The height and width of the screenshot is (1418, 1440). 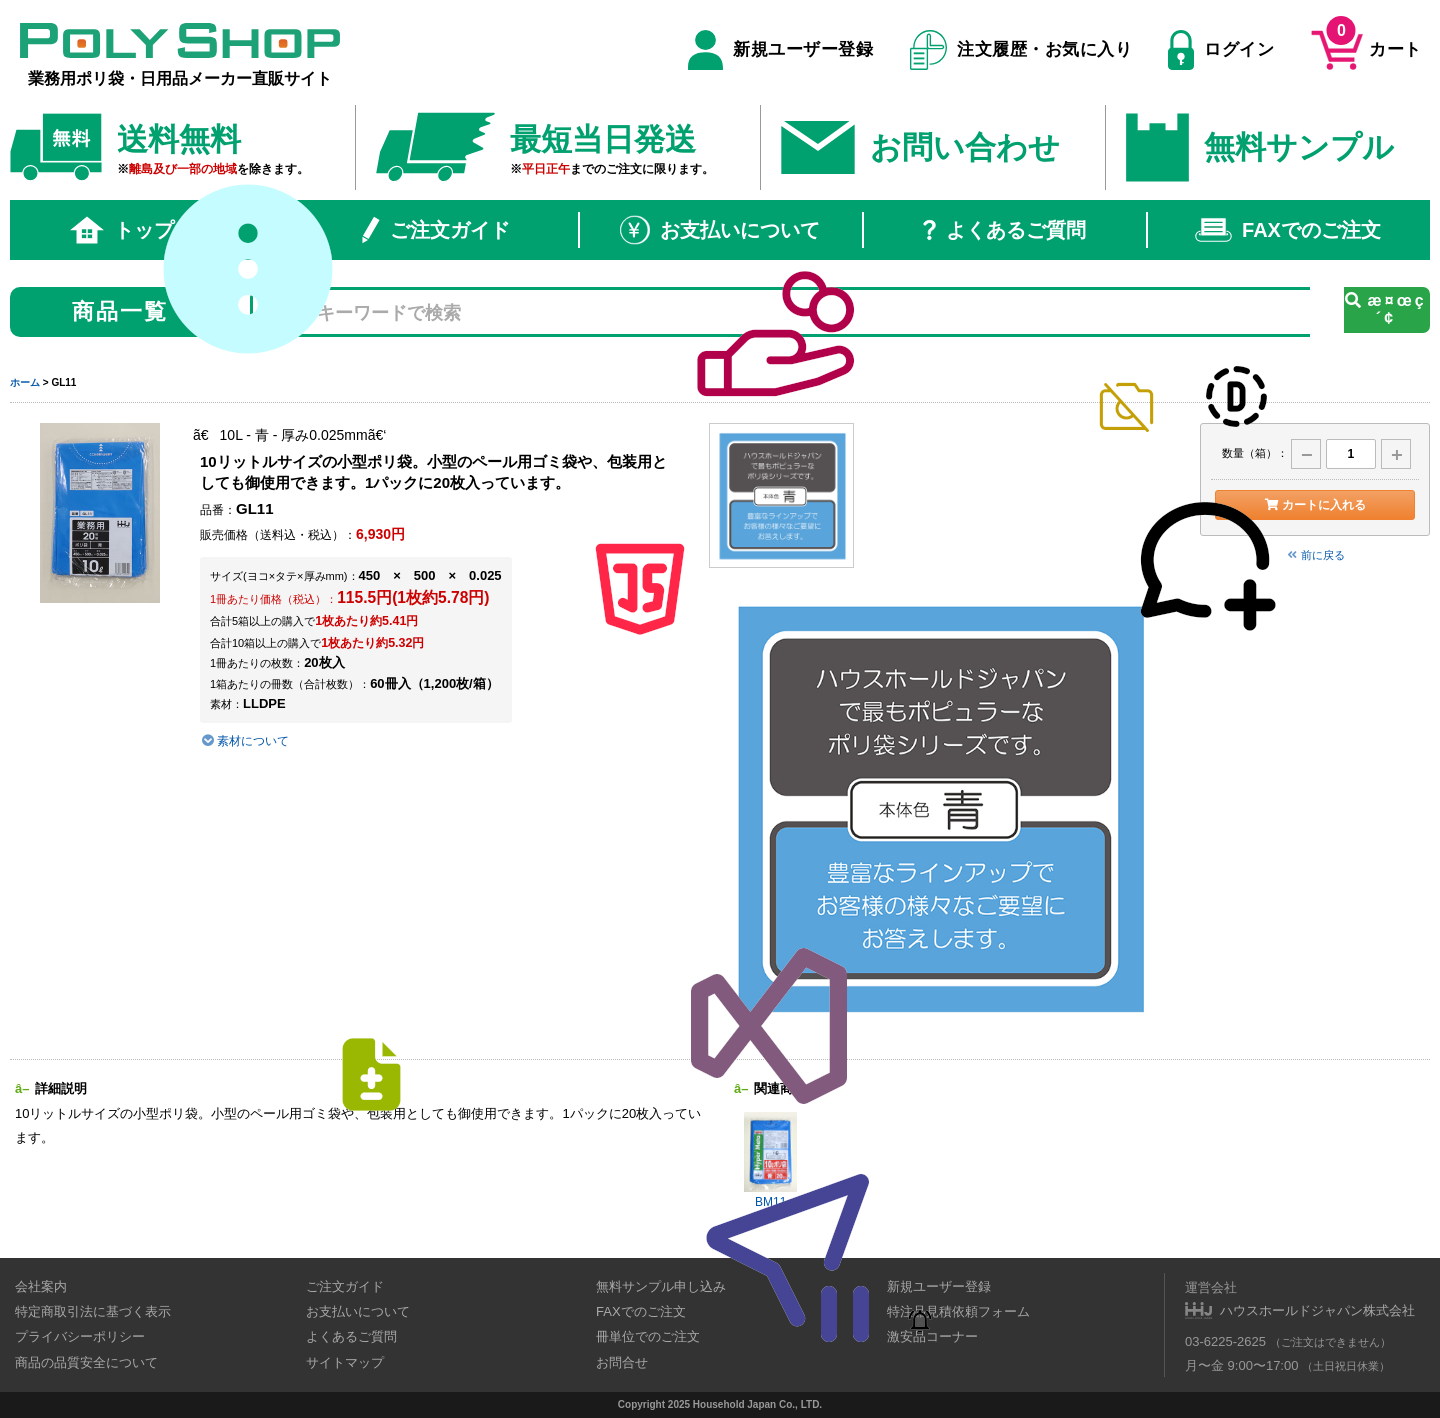 What do you see at coordinates (920, 1321) in the screenshot?
I see `indicates active or incoming notifications` at bounding box center [920, 1321].